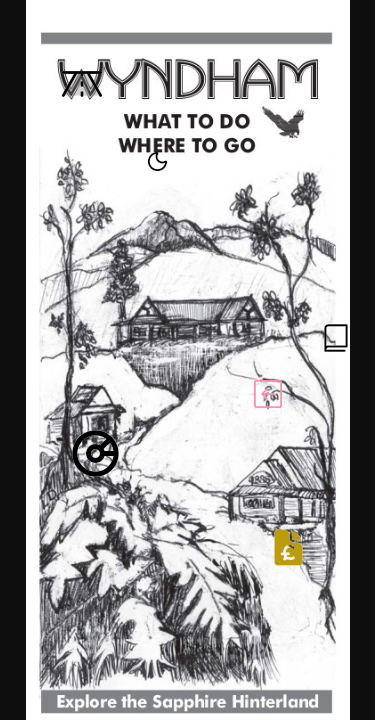 This screenshot has height=720, width=375. I want to click on view financial document in pounds, so click(288, 547).